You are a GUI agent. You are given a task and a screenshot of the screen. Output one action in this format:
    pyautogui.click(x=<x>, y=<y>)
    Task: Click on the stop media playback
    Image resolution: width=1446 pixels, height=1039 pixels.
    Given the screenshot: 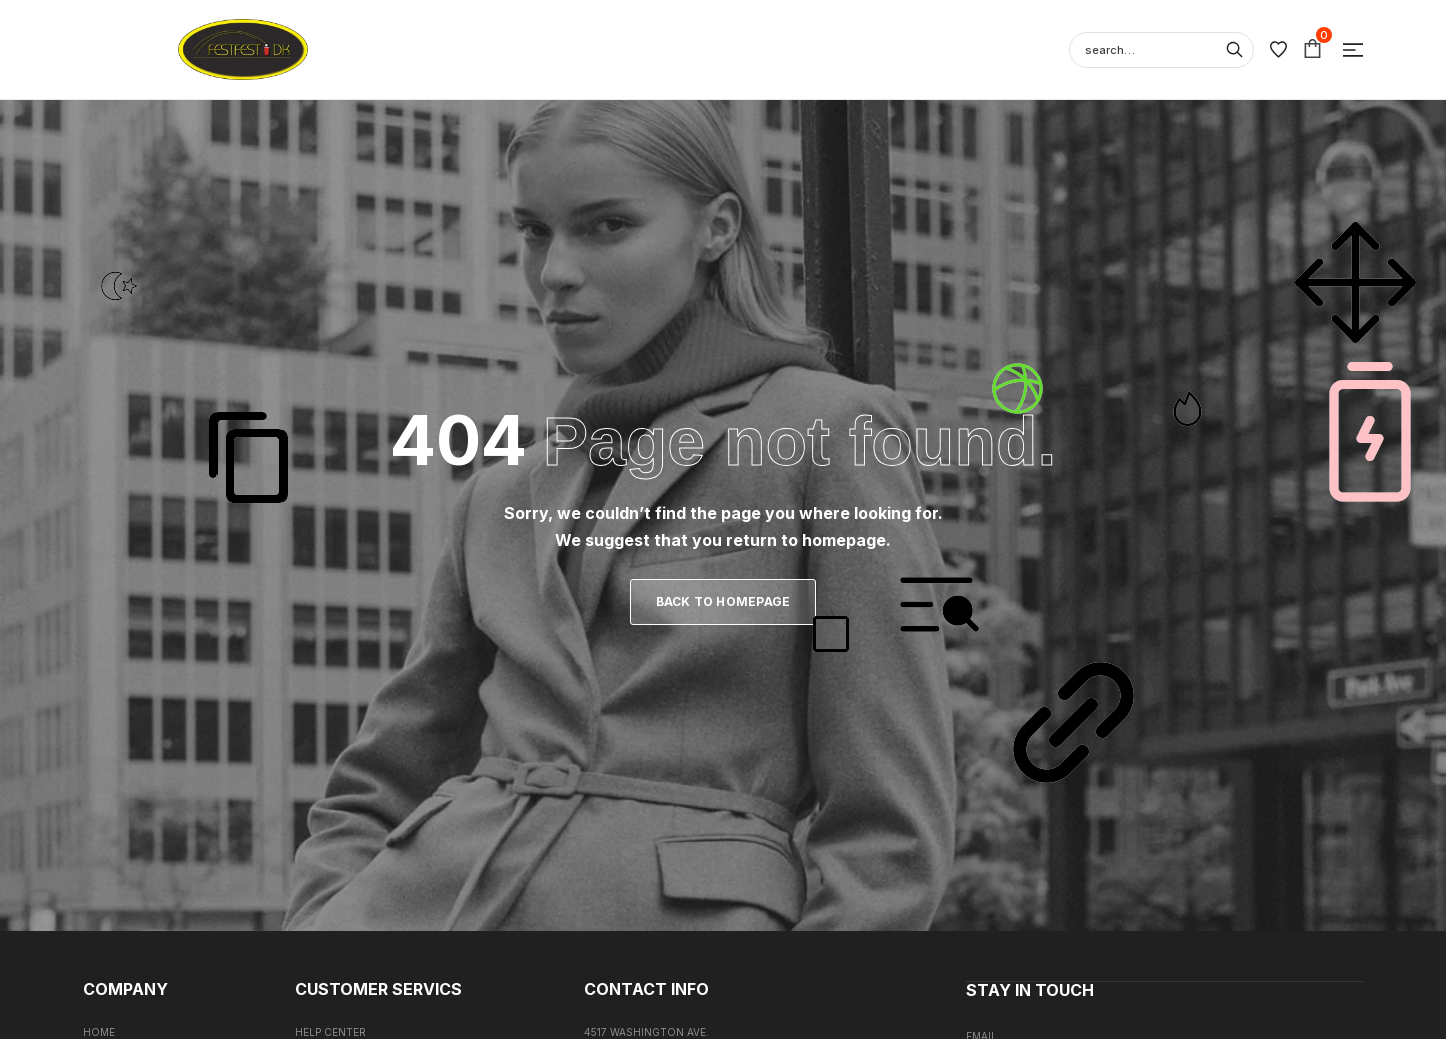 What is the action you would take?
    pyautogui.click(x=831, y=634)
    